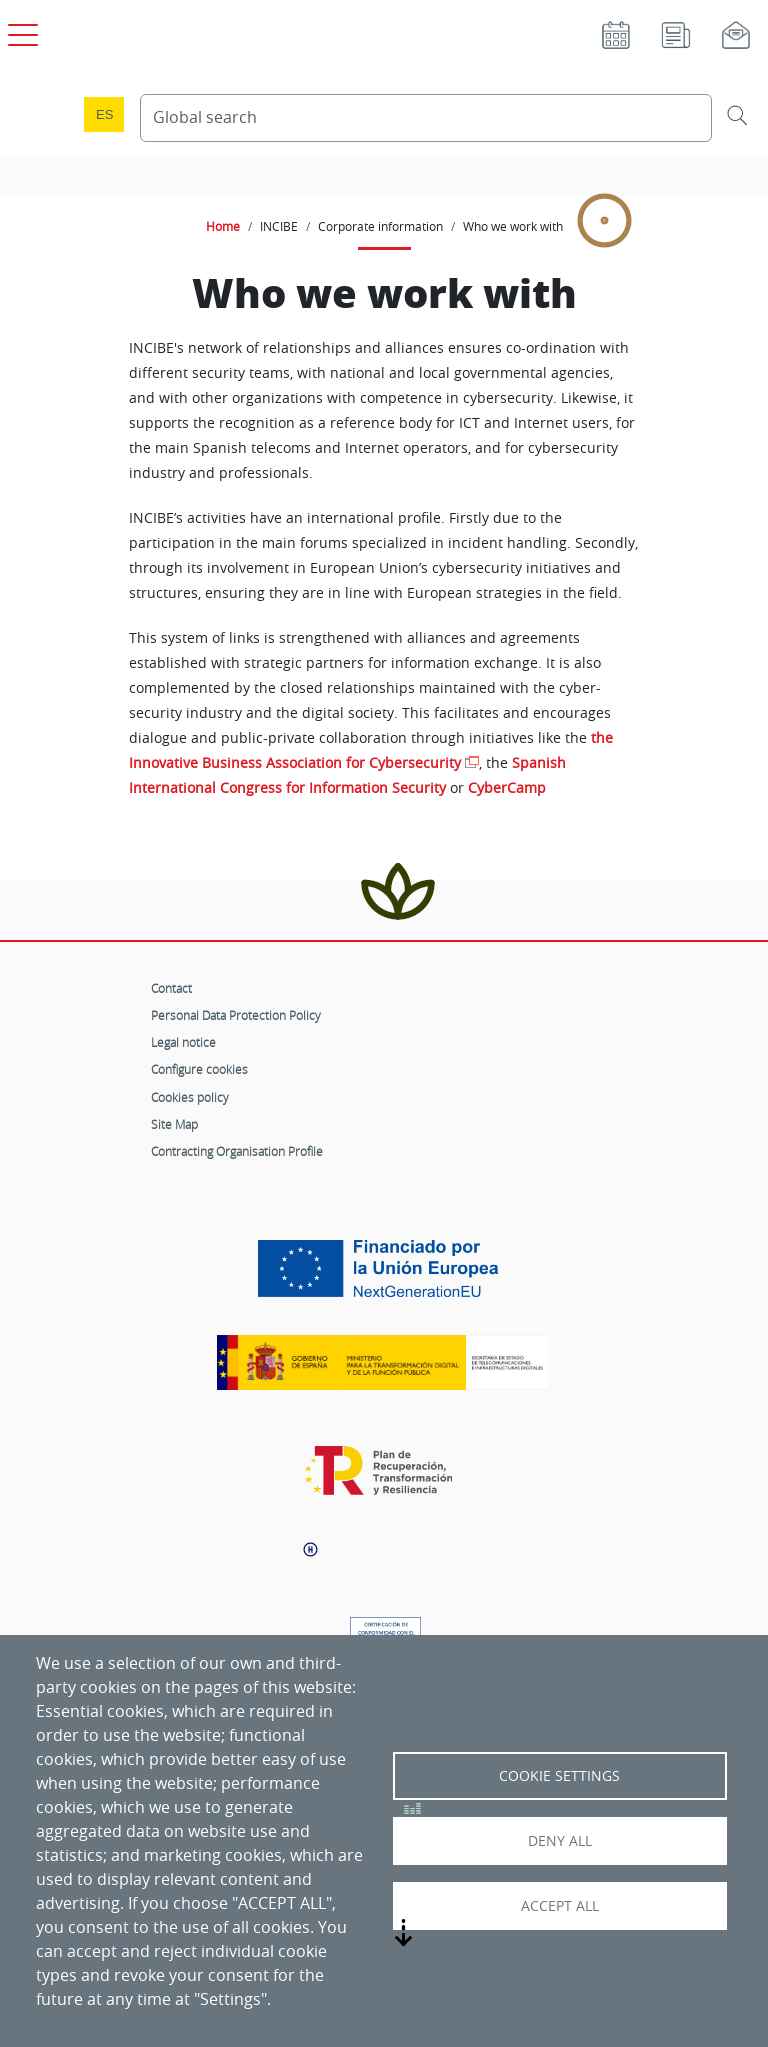 The image size is (768, 2047). I want to click on adjust audio equalizer settings, so click(412, 1808).